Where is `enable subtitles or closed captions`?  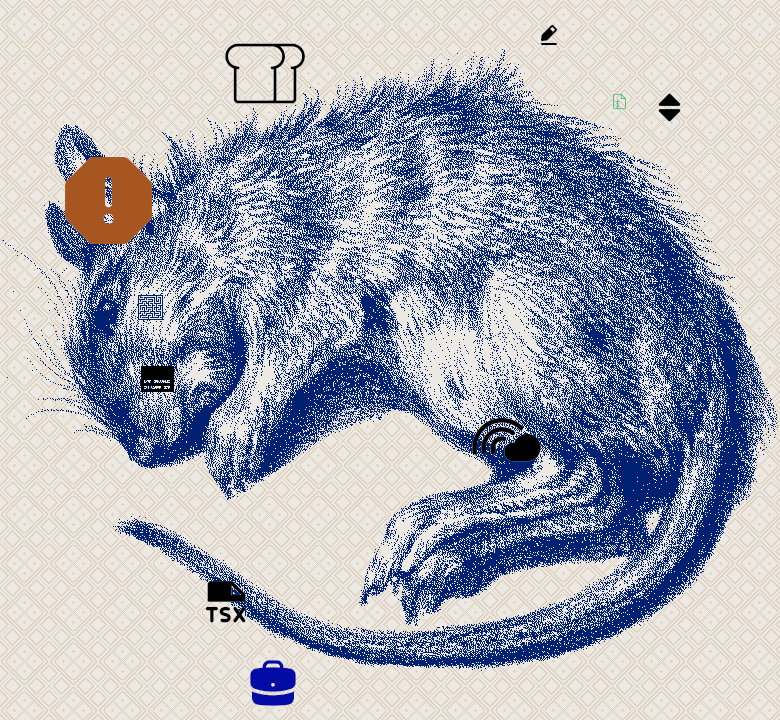
enable subtitles or closed captions is located at coordinates (157, 379).